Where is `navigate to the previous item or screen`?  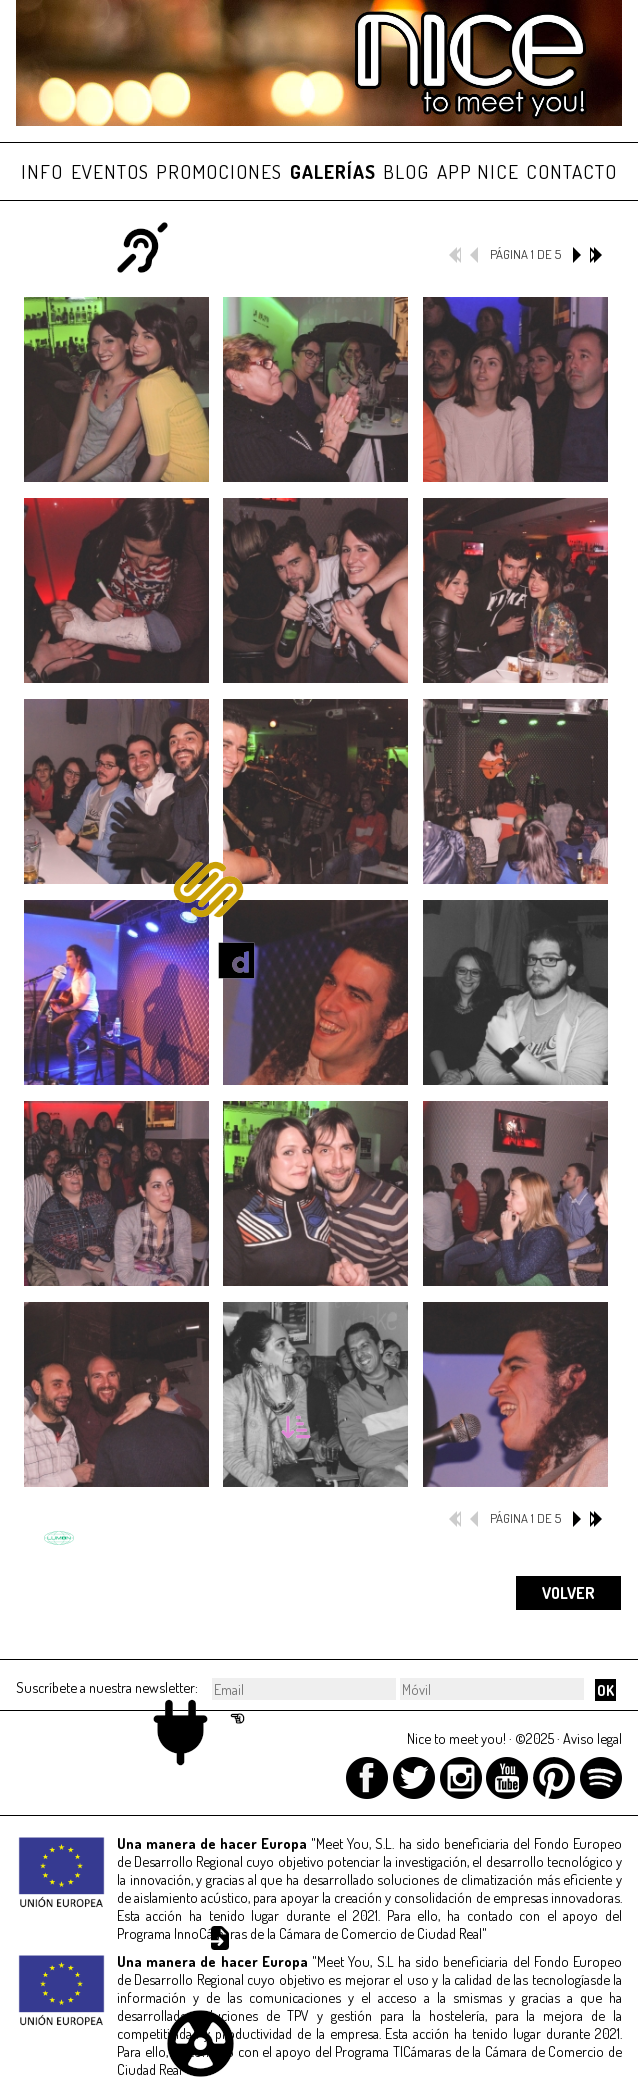 navigate to the previous item or screen is located at coordinates (237, 1718).